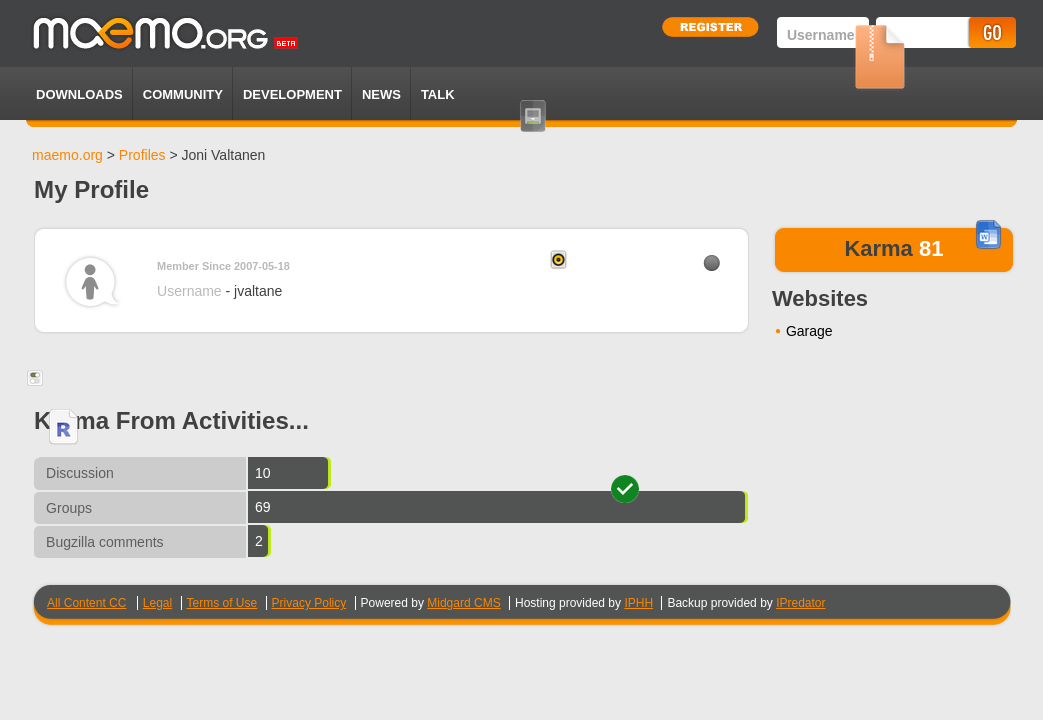  Describe the element at coordinates (625, 489) in the screenshot. I see `confirm or accept an action` at that location.